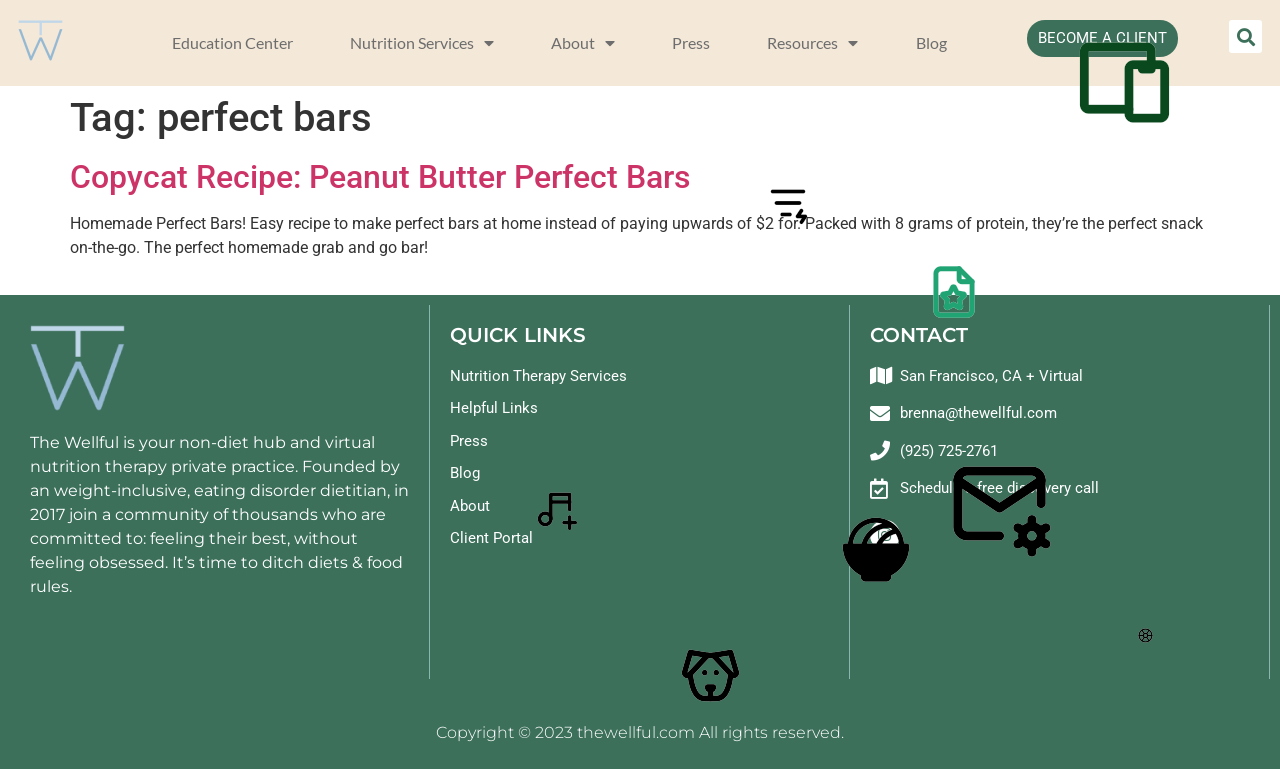 The height and width of the screenshot is (769, 1280). Describe the element at coordinates (788, 203) in the screenshot. I see `apply quick filter settings` at that location.